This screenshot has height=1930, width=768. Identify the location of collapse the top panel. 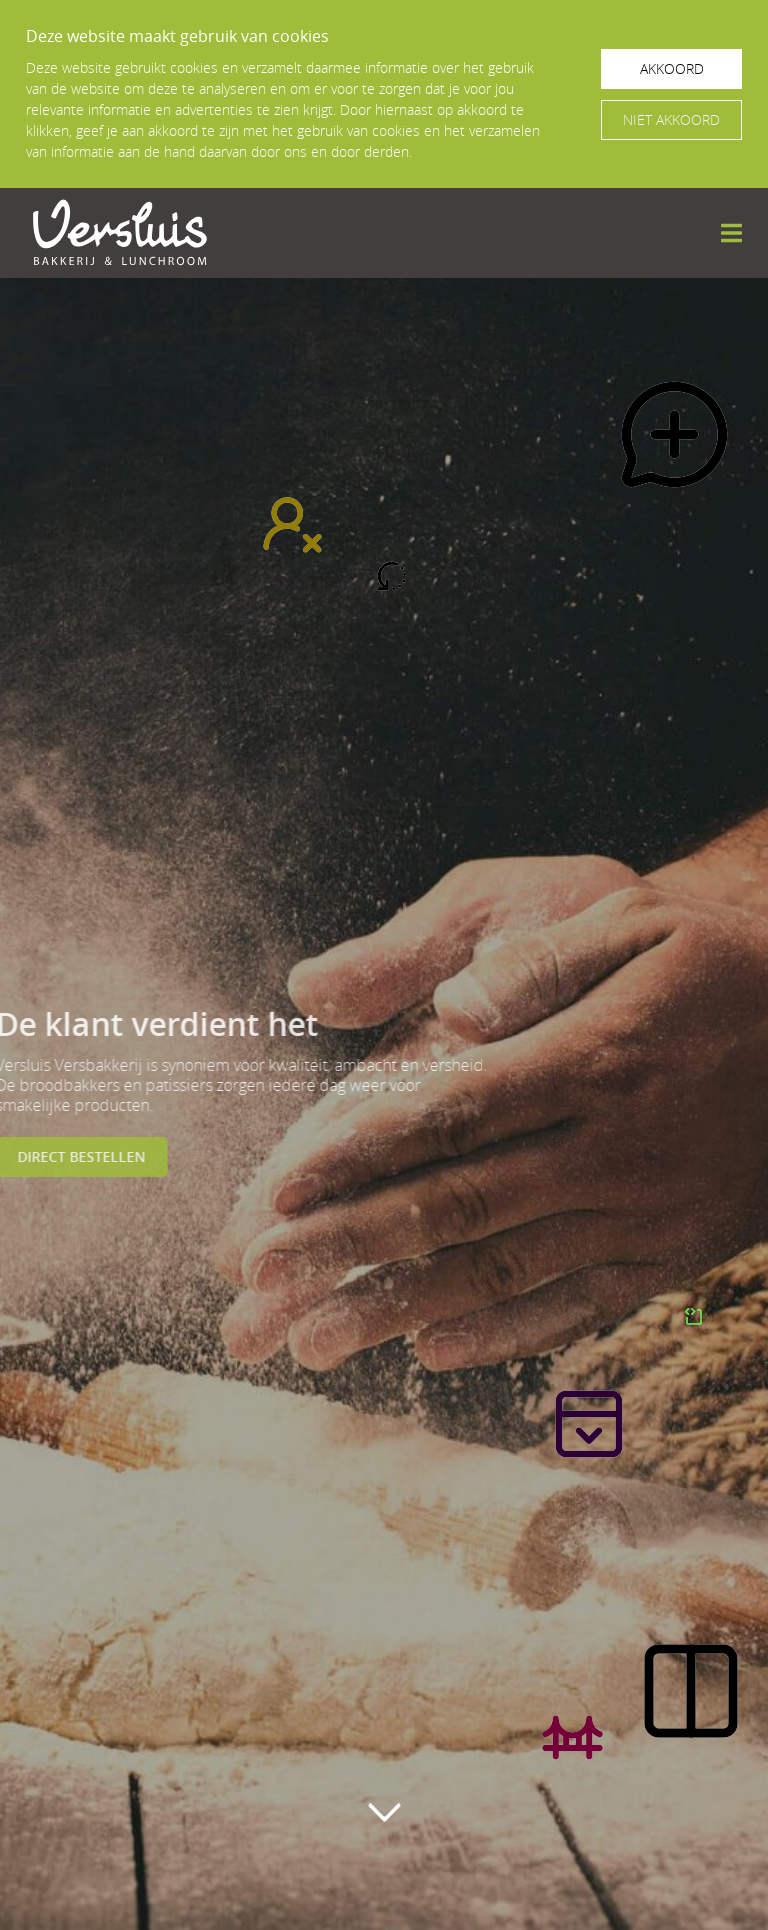
(589, 1424).